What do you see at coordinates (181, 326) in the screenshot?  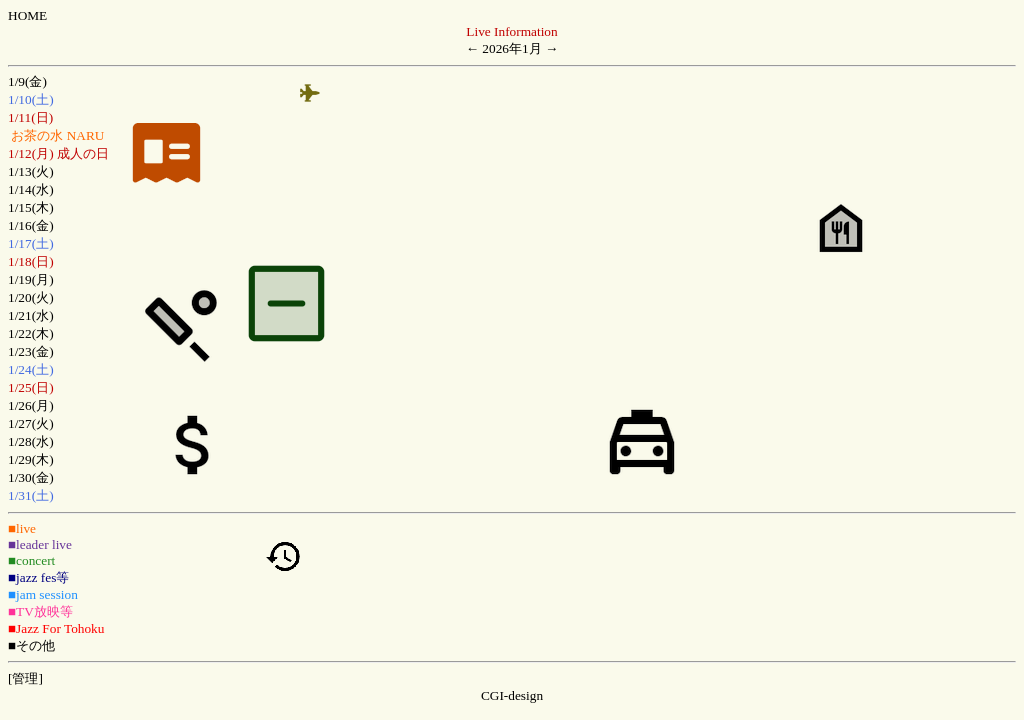 I see `access cricket sports content` at bounding box center [181, 326].